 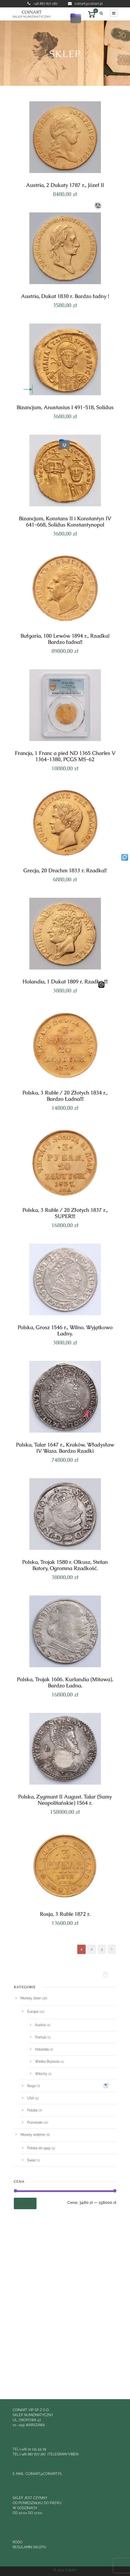 I want to click on view contents of an open folder, so click(x=76, y=18).